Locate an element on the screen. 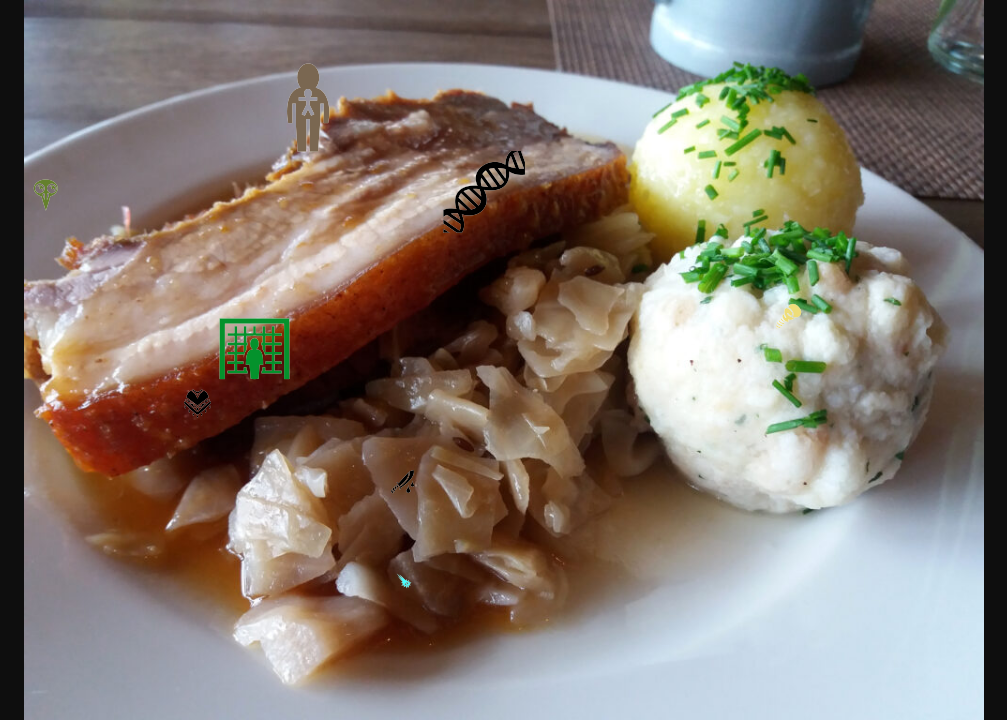 The width and height of the screenshot is (1007, 720). spring-loaded boxing glove or punch gag is located at coordinates (788, 316).